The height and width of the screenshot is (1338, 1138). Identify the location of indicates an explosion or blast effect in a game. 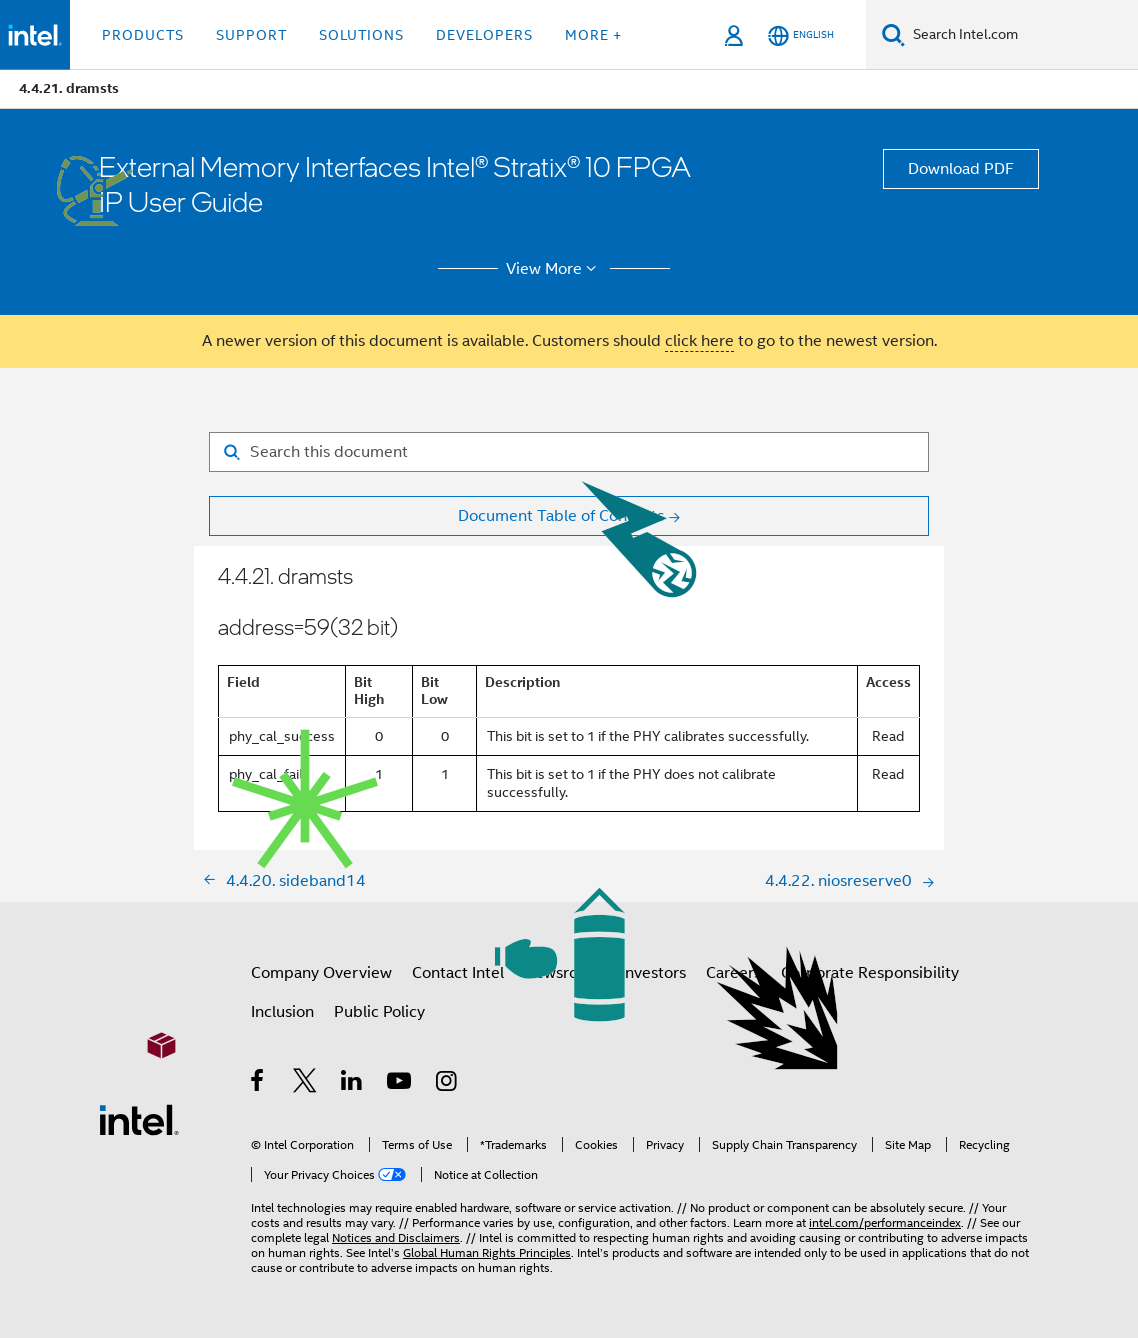
(777, 1007).